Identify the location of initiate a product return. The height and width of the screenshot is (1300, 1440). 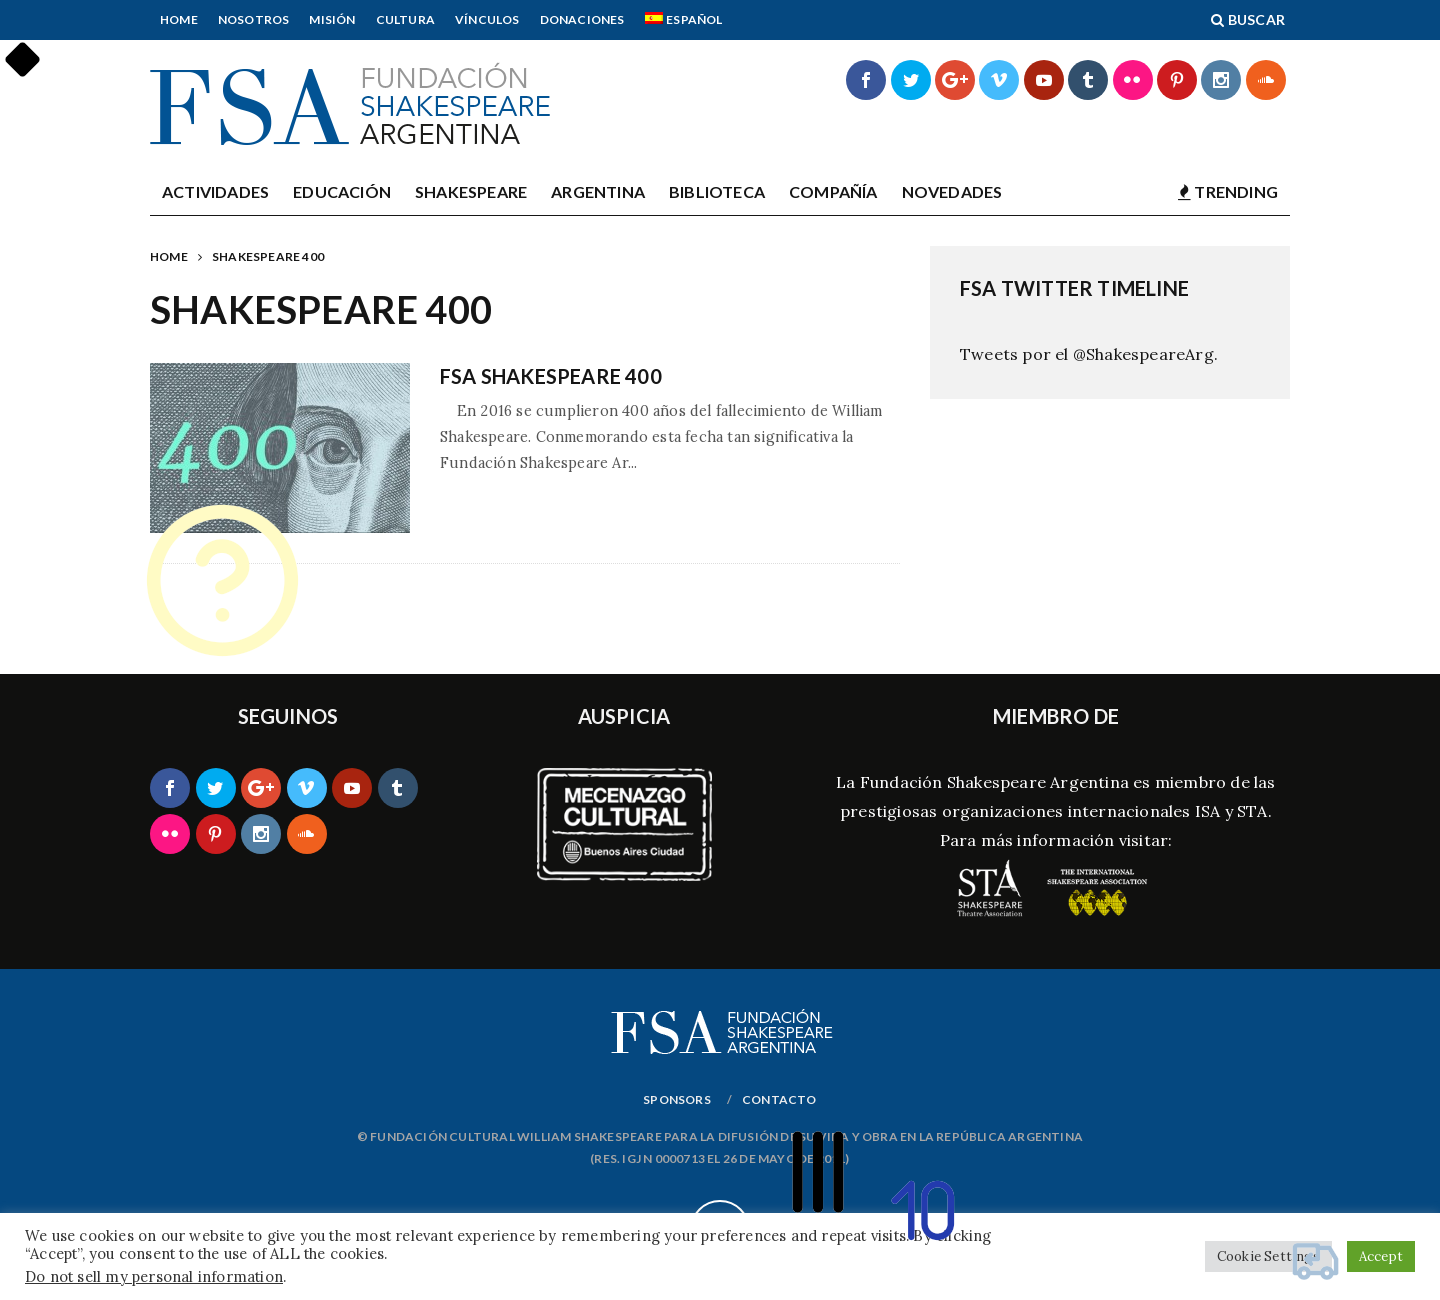
(1315, 1261).